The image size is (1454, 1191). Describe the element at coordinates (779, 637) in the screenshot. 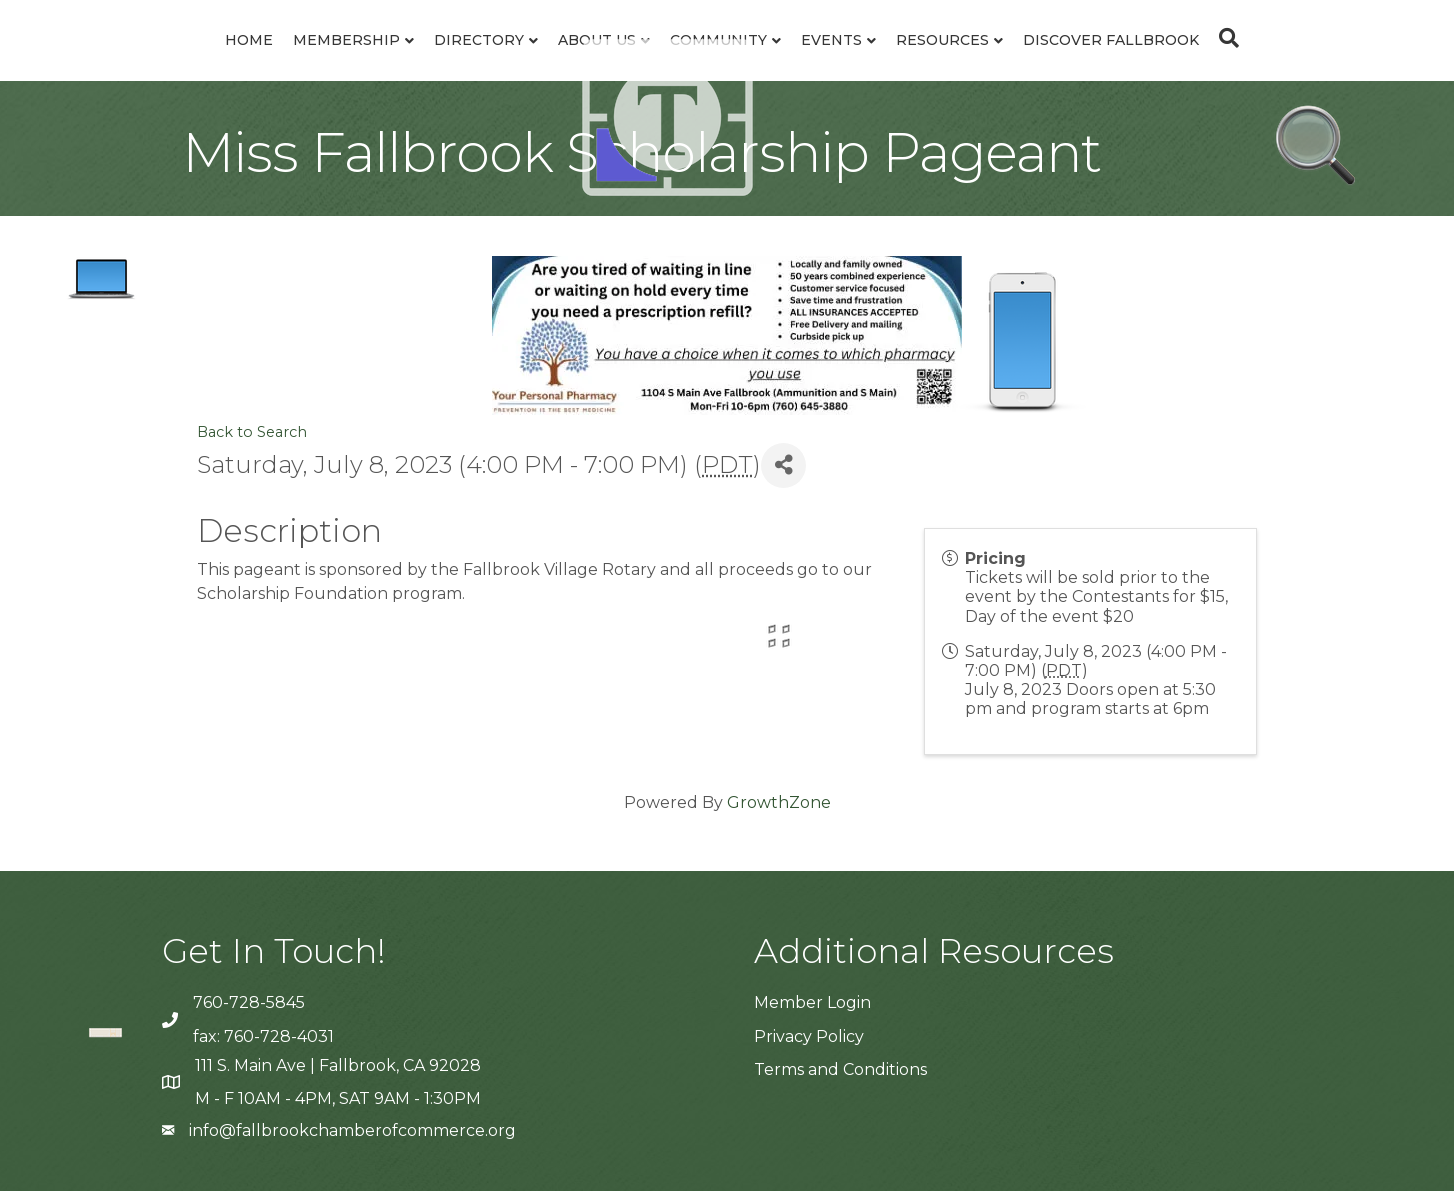

I see `enable grid arrangement for desktop items` at that location.